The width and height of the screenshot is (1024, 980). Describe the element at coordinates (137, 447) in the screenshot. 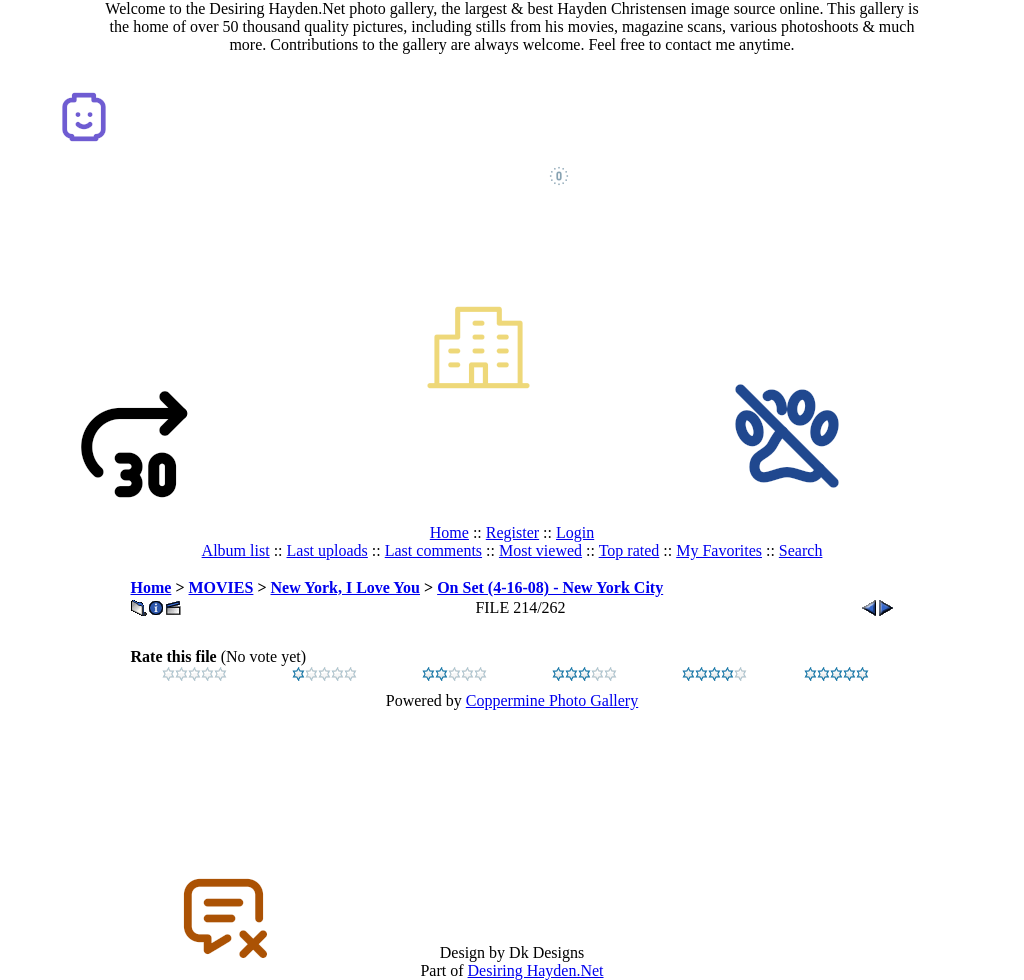

I see `skip forward 30 seconds` at that location.